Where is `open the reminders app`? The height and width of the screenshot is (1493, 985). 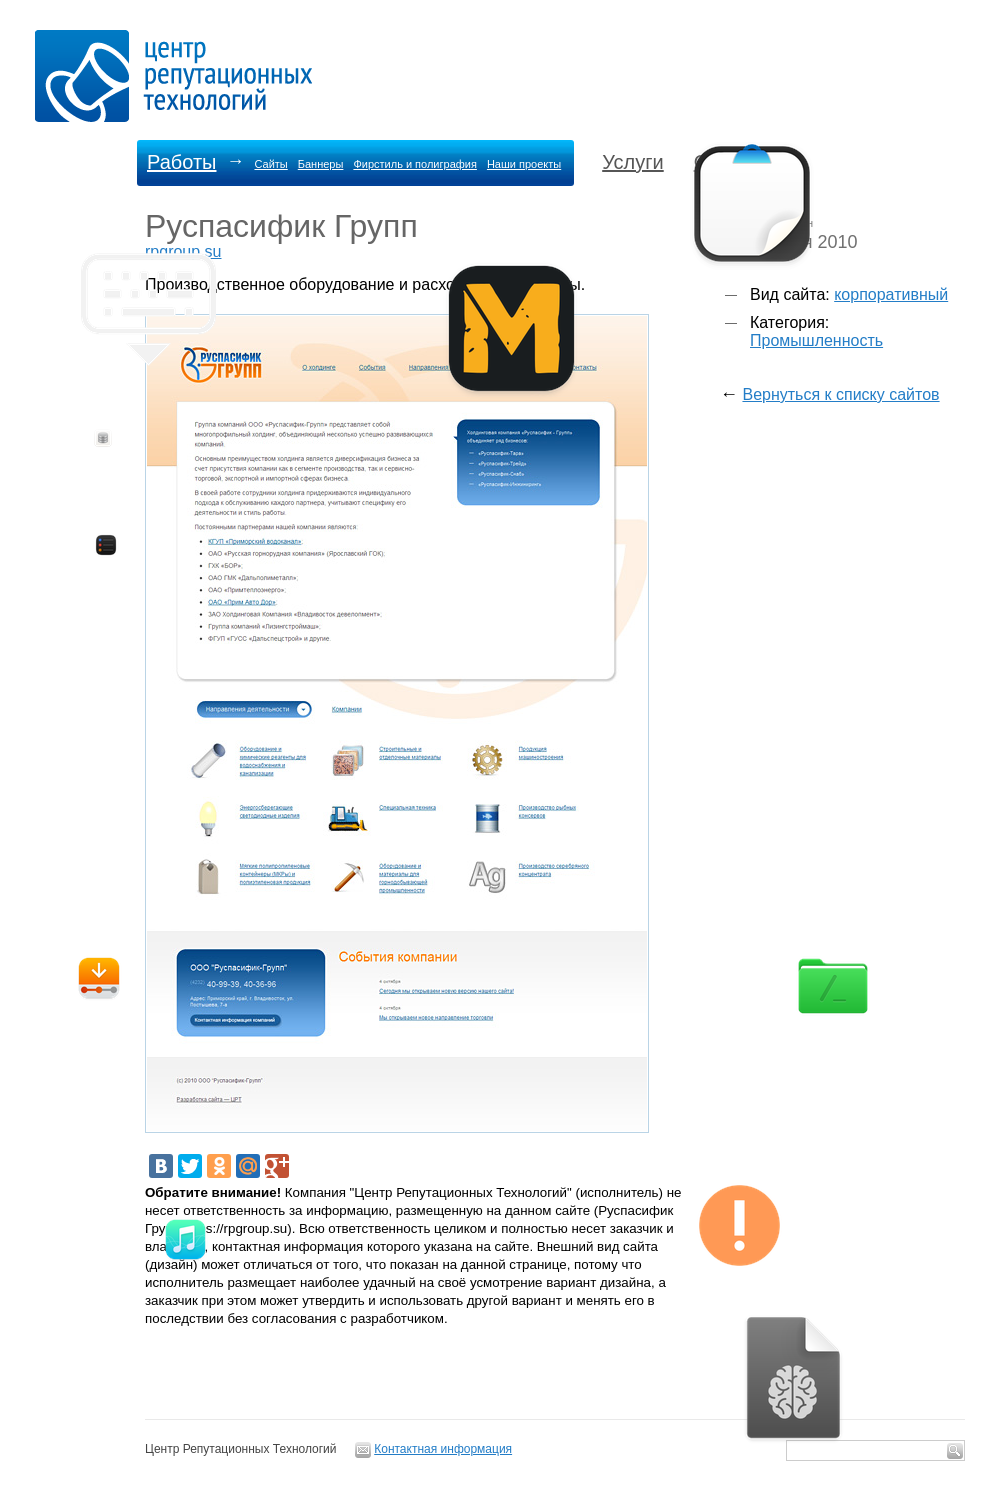 open the reminders app is located at coordinates (106, 545).